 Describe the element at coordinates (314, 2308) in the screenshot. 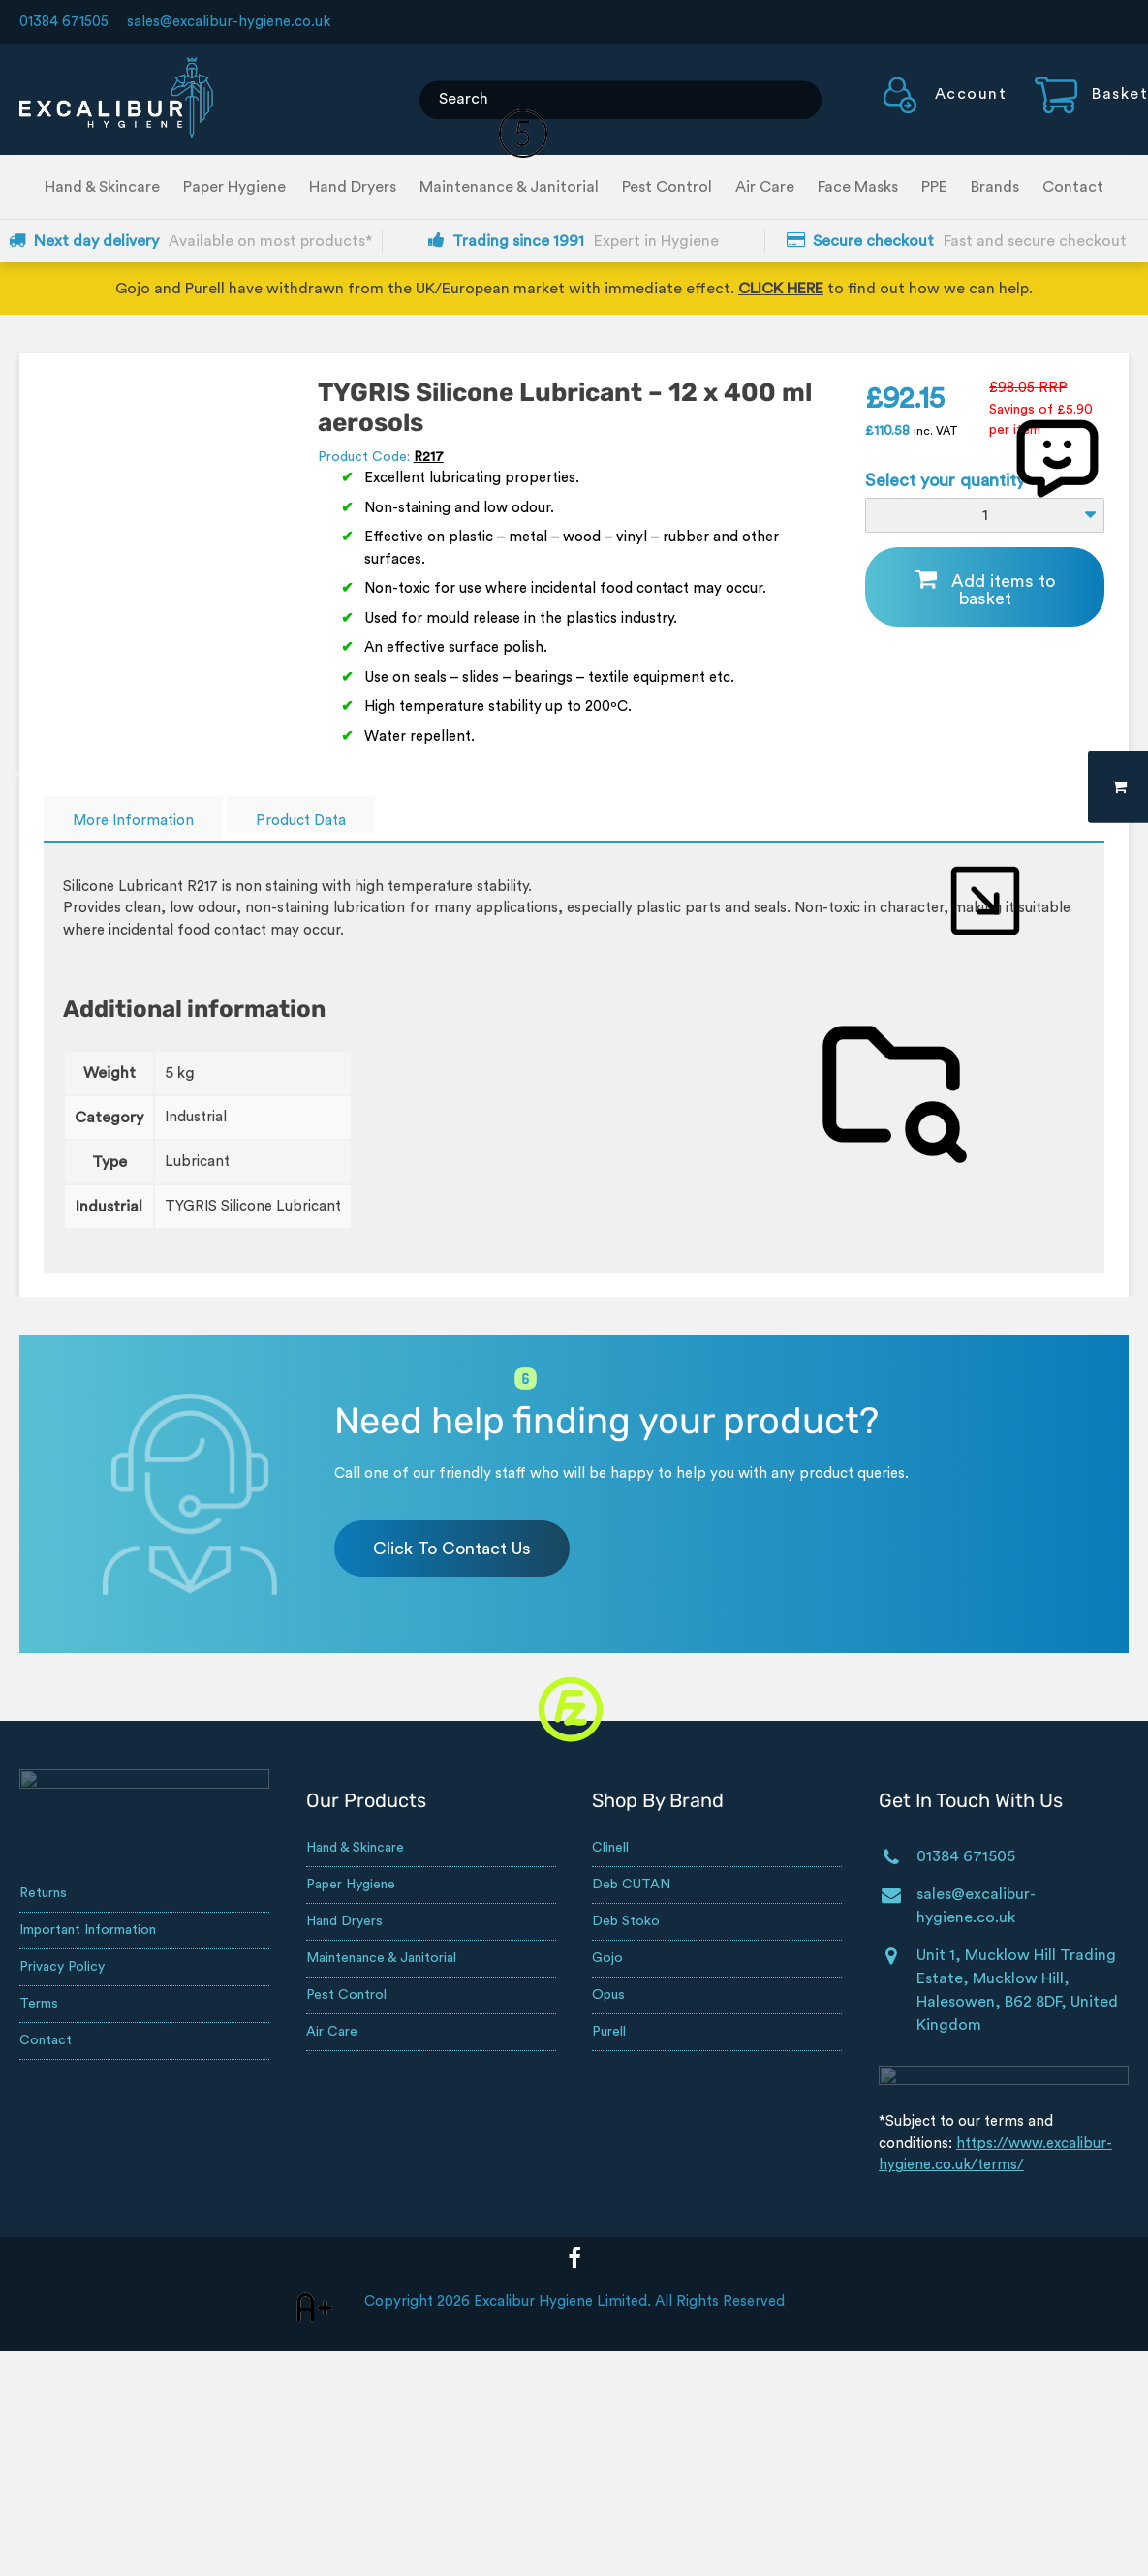

I see `increase text size` at that location.